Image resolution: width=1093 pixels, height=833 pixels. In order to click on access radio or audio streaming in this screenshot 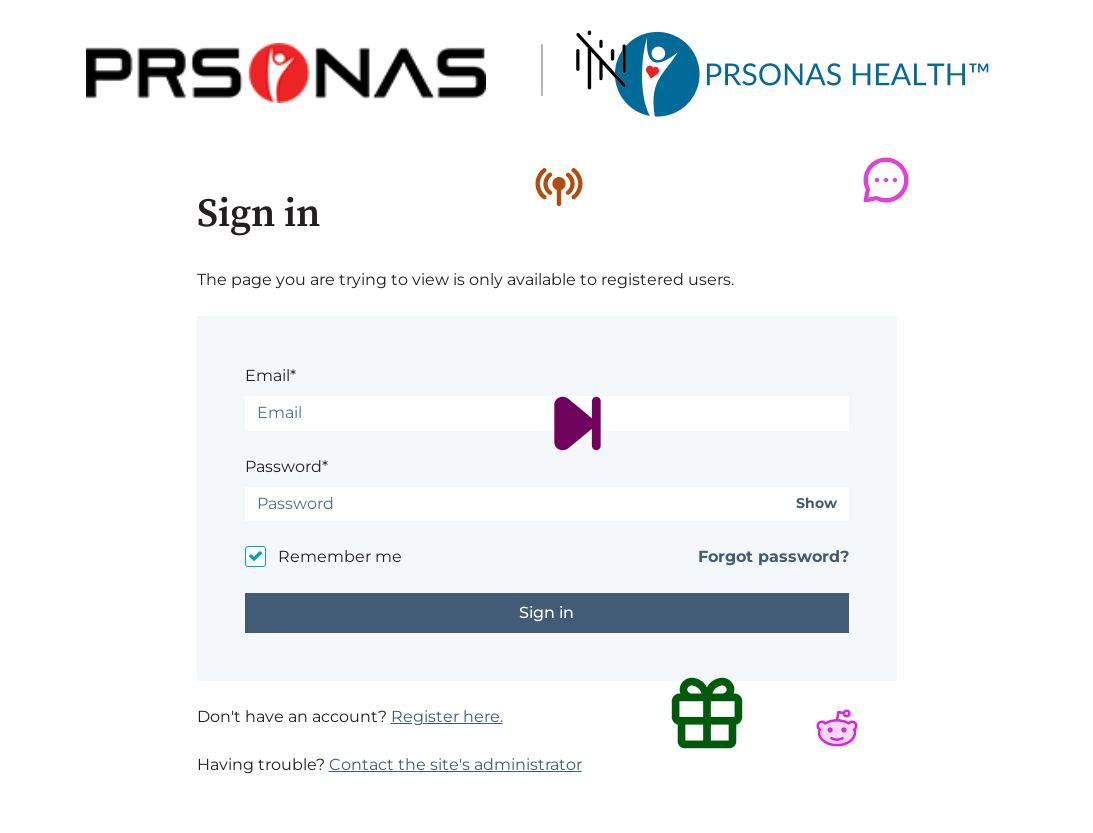, I will do `click(559, 186)`.